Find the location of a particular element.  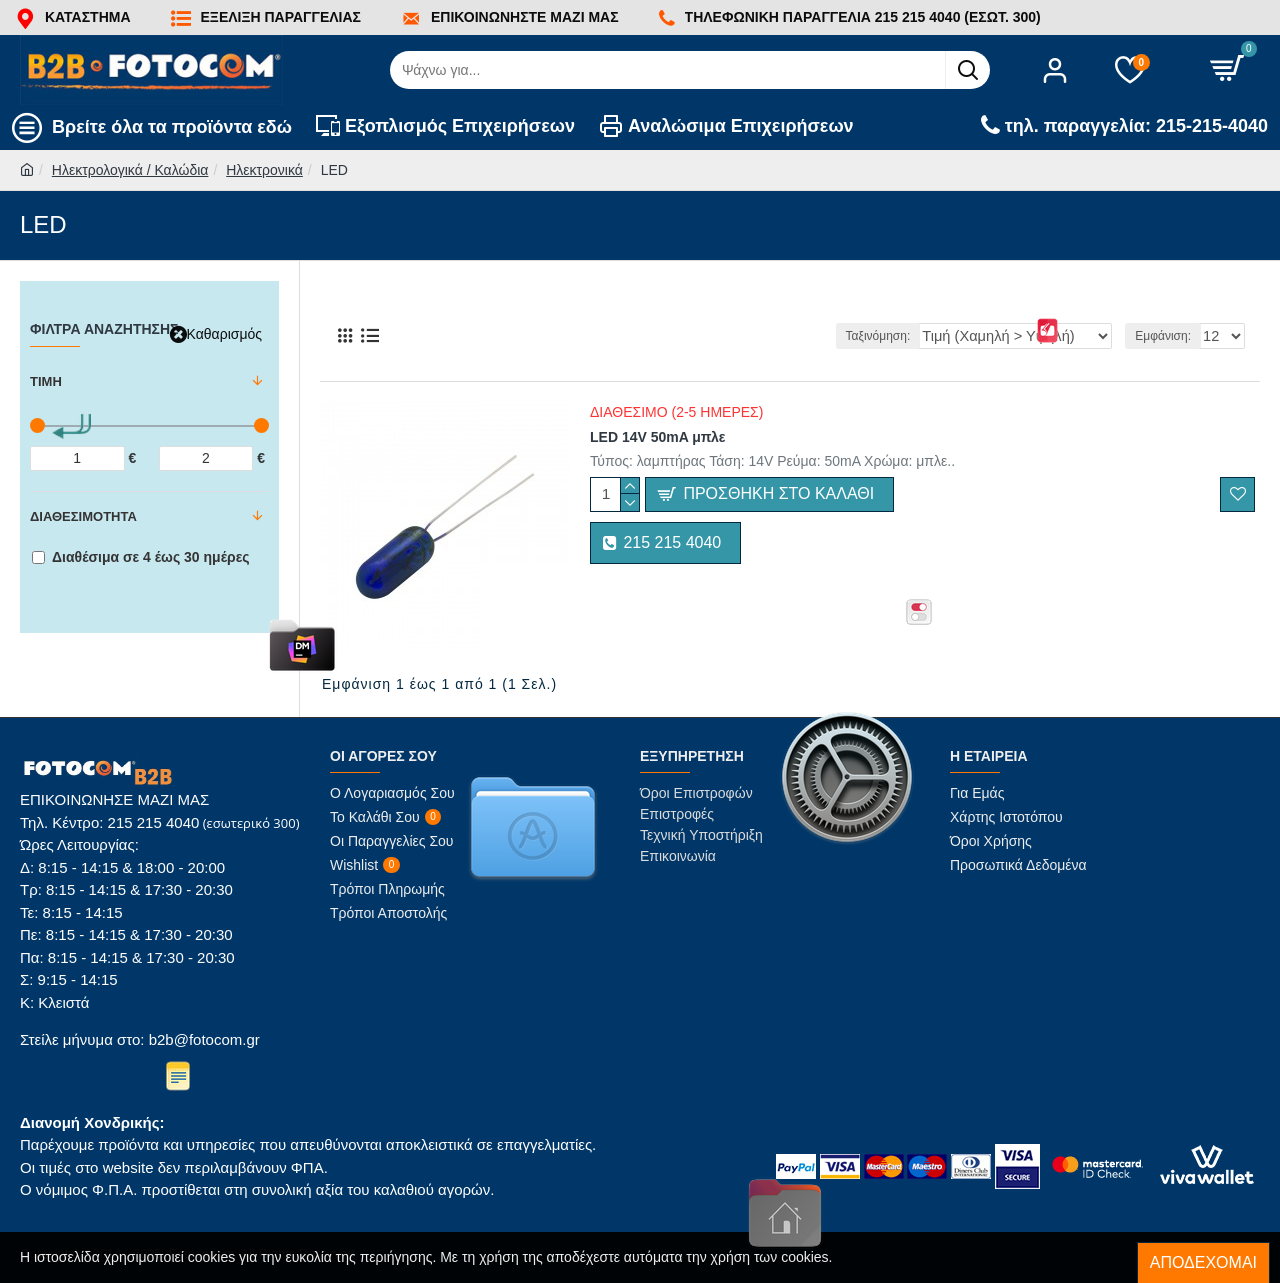

open the notes application is located at coordinates (178, 1076).